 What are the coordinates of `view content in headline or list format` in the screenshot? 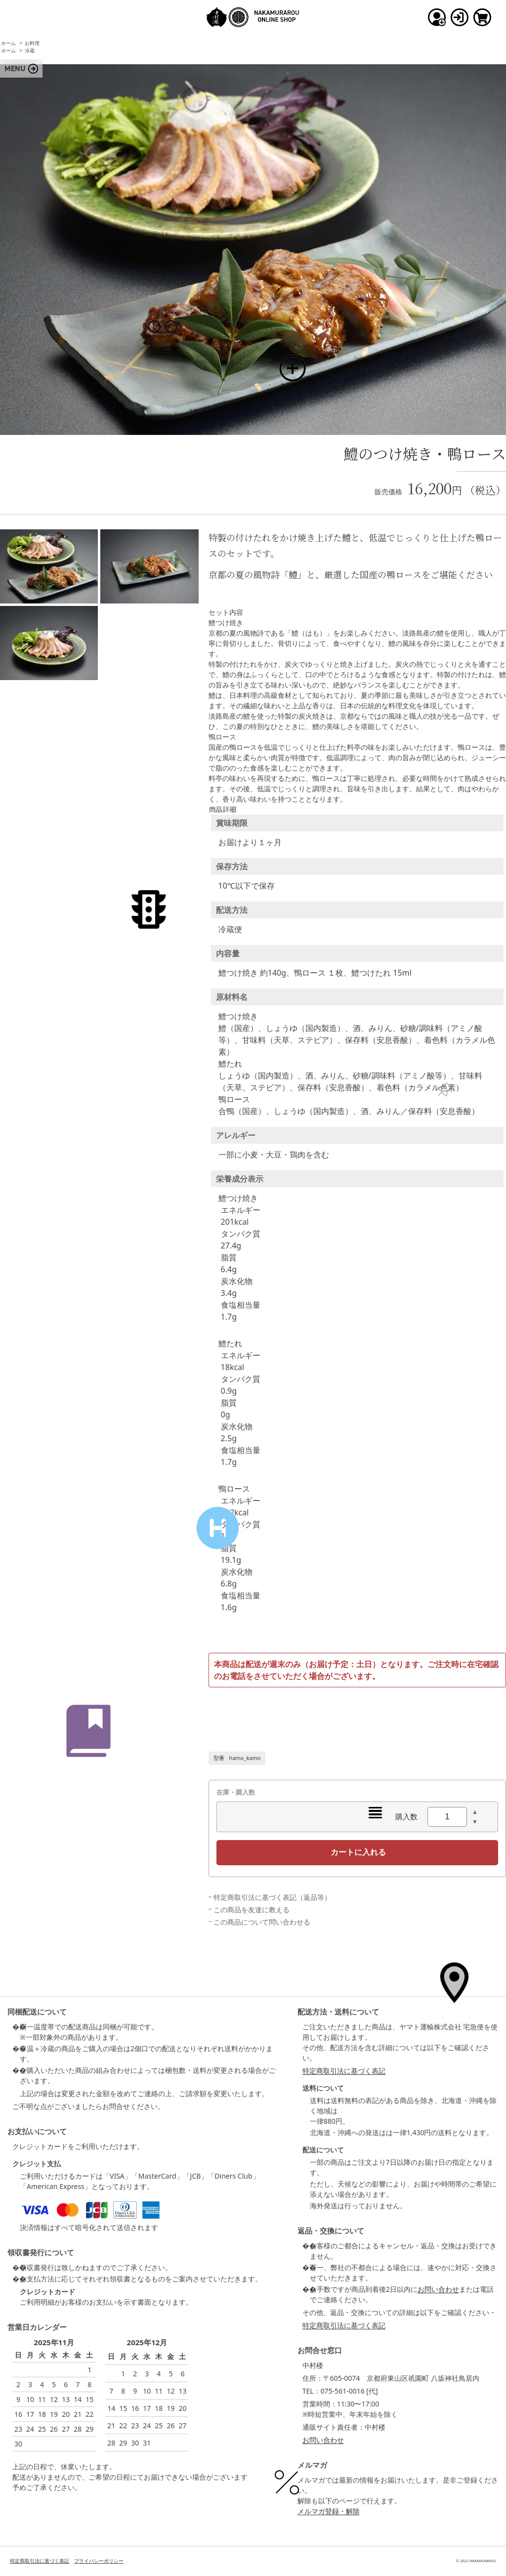 It's located at (375, 1812).